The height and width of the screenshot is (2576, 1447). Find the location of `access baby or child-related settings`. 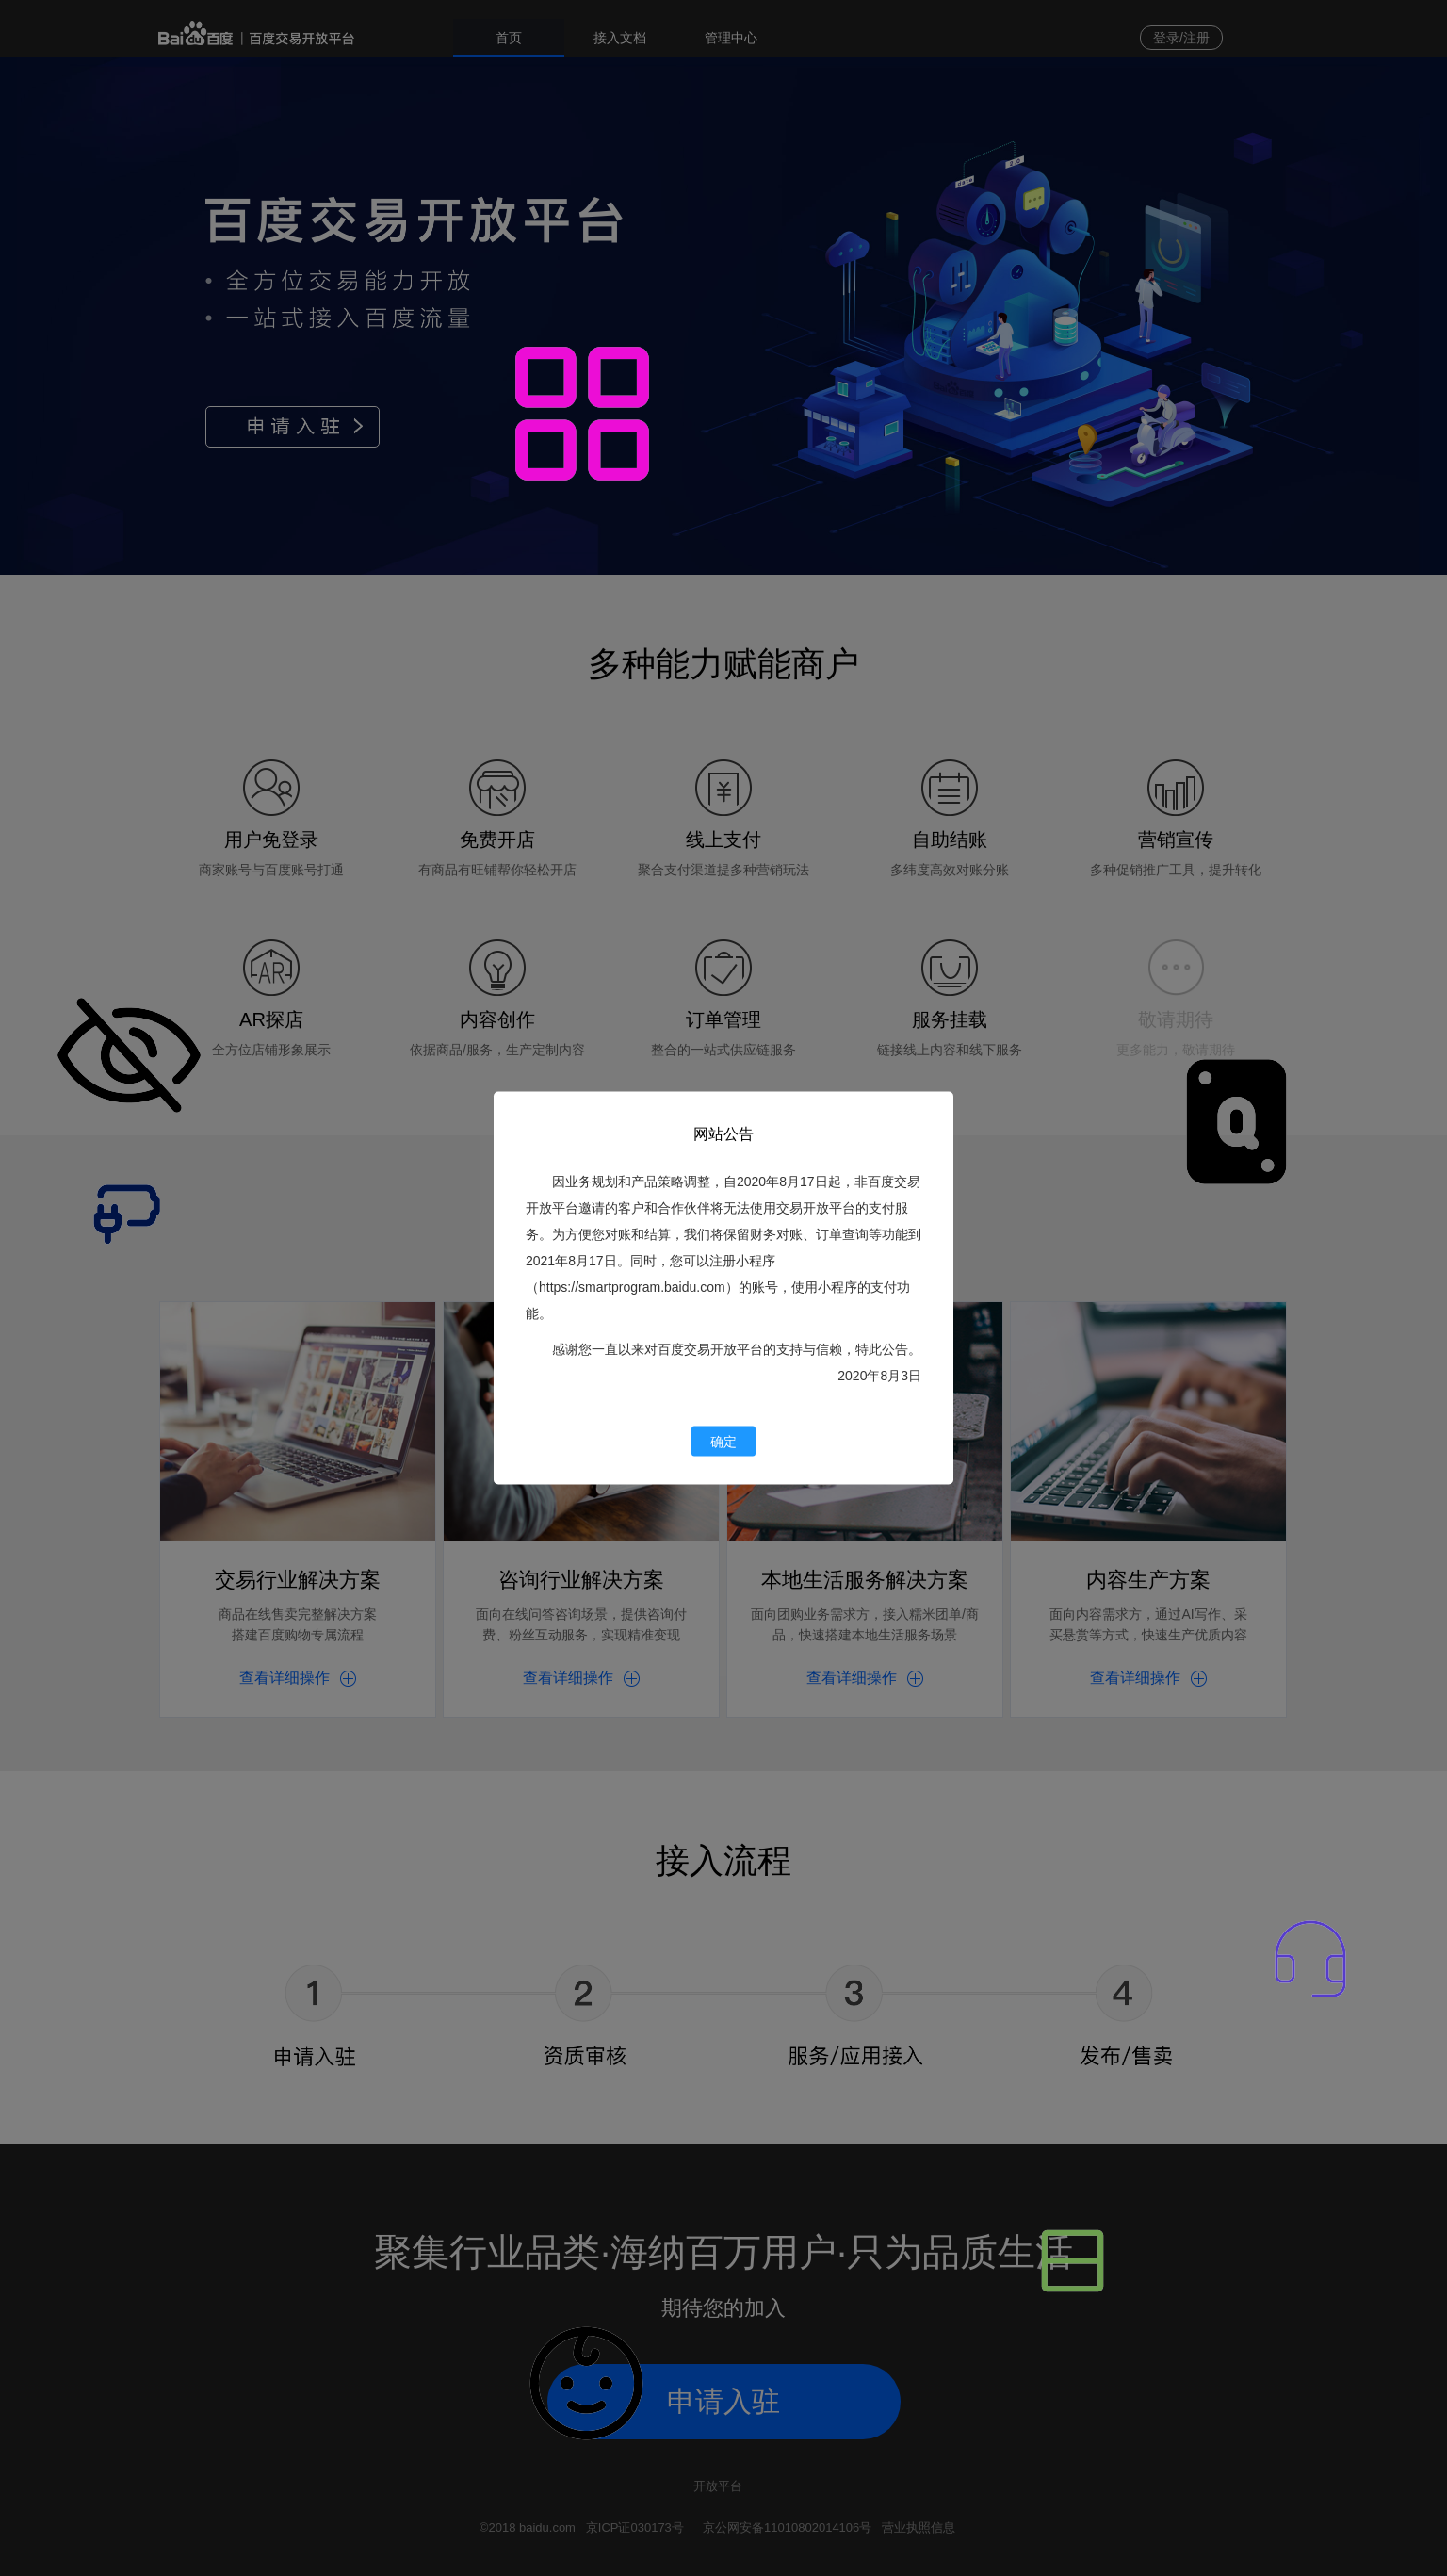

access baby or child-related settings is located at coordinates (586, 2383).